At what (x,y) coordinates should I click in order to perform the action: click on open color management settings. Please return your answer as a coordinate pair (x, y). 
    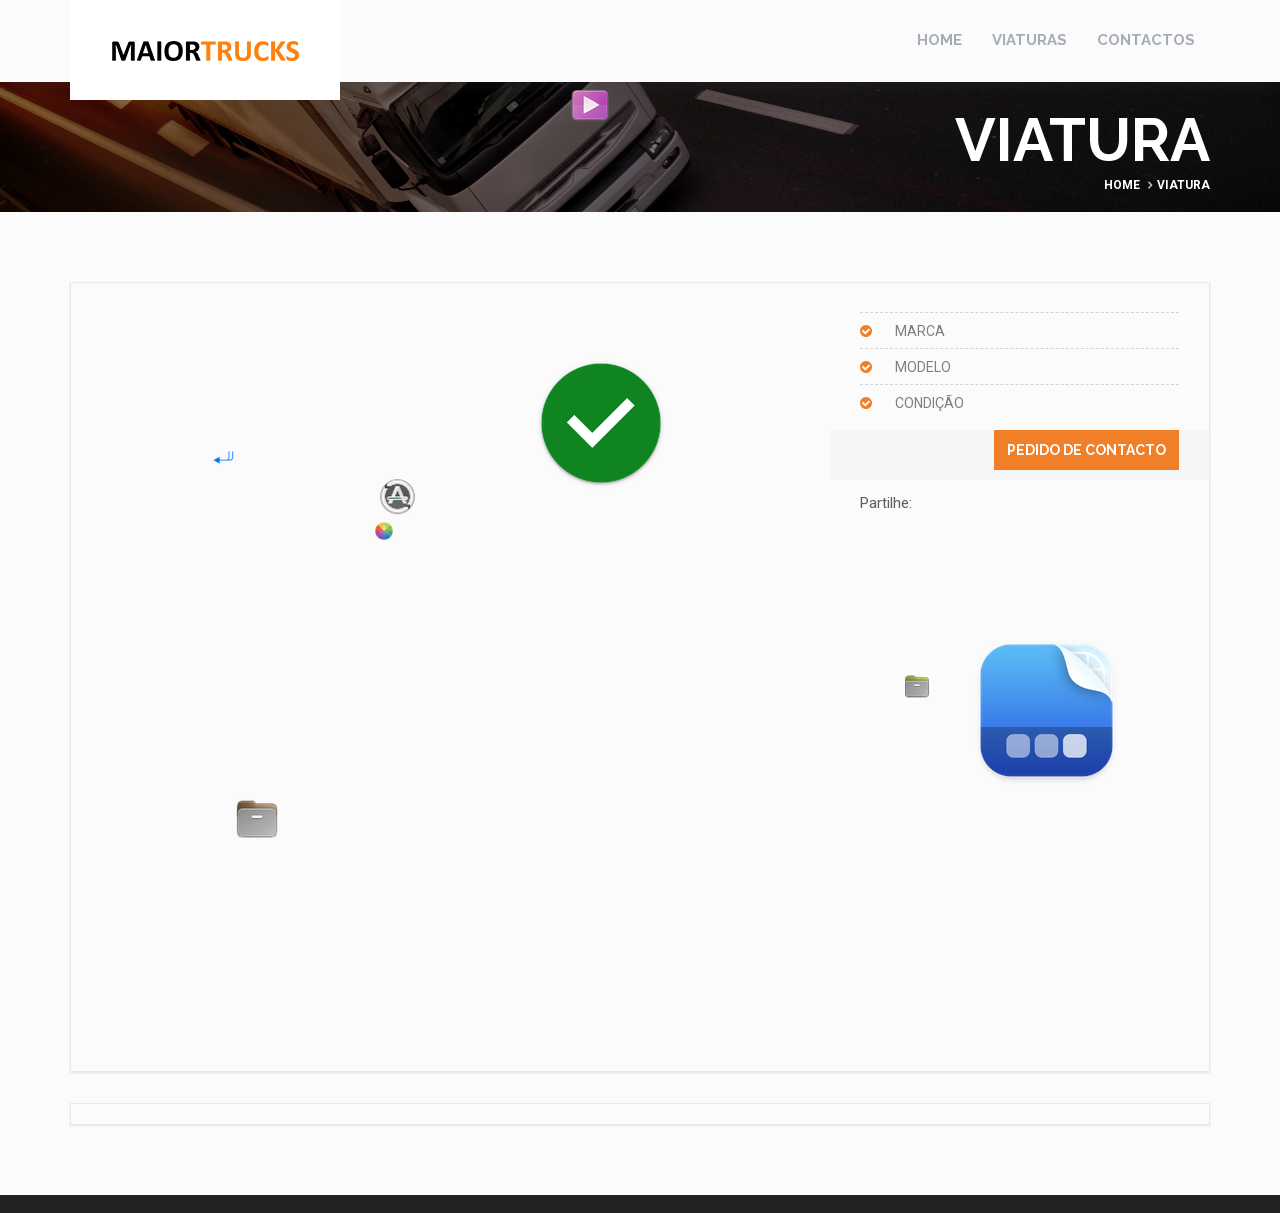
    Looking at the image, I should click on (384, 531).